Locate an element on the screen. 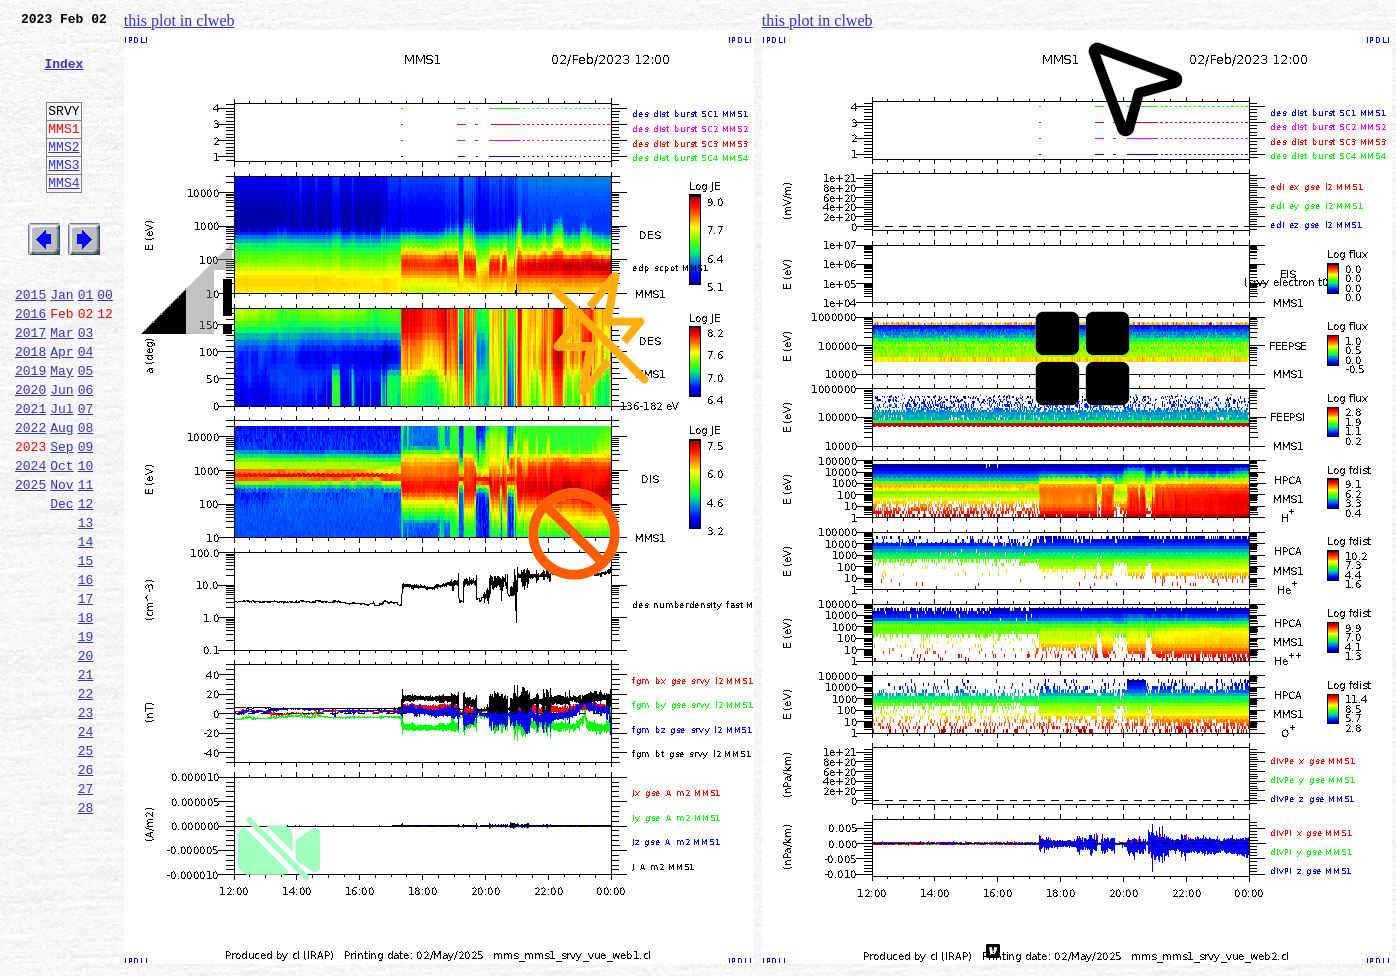  open Venmo app is located at coordinates (993, 951).